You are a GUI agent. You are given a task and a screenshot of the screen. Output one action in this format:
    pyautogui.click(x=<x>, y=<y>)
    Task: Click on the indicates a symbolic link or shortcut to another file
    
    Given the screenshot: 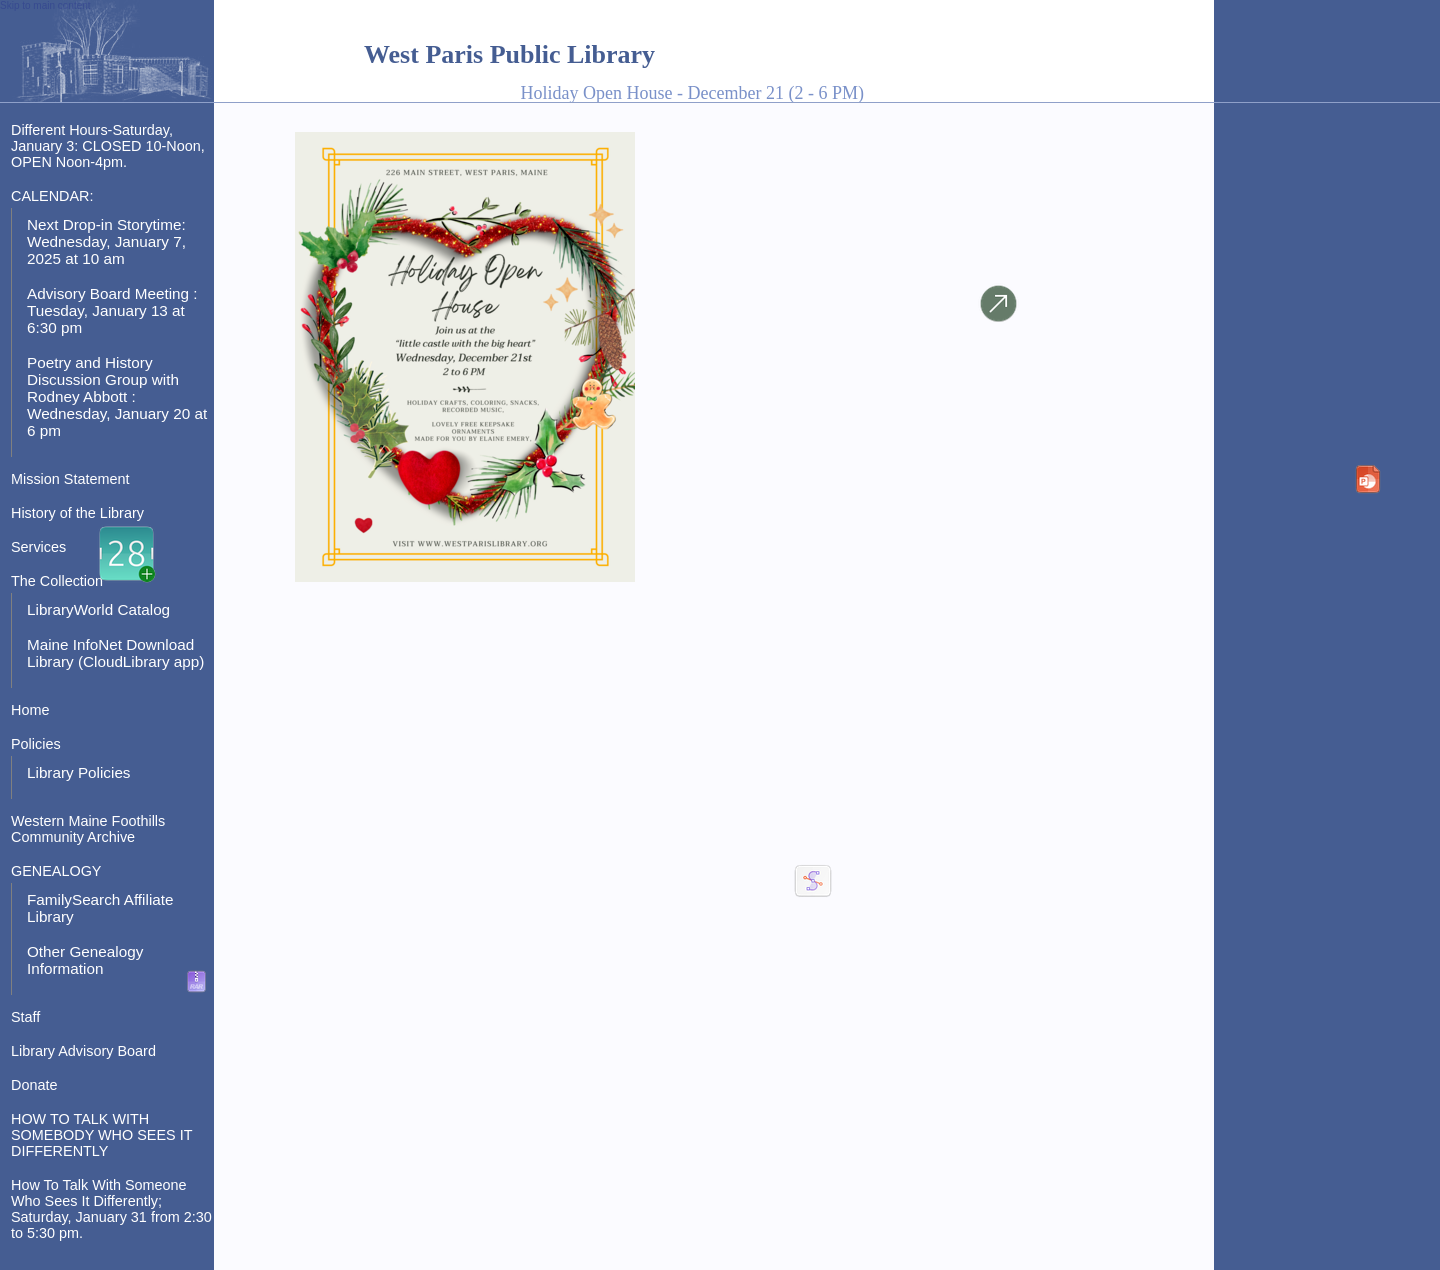 What is the action you would take?
    pyautogui.click(x=998, y=303)
    